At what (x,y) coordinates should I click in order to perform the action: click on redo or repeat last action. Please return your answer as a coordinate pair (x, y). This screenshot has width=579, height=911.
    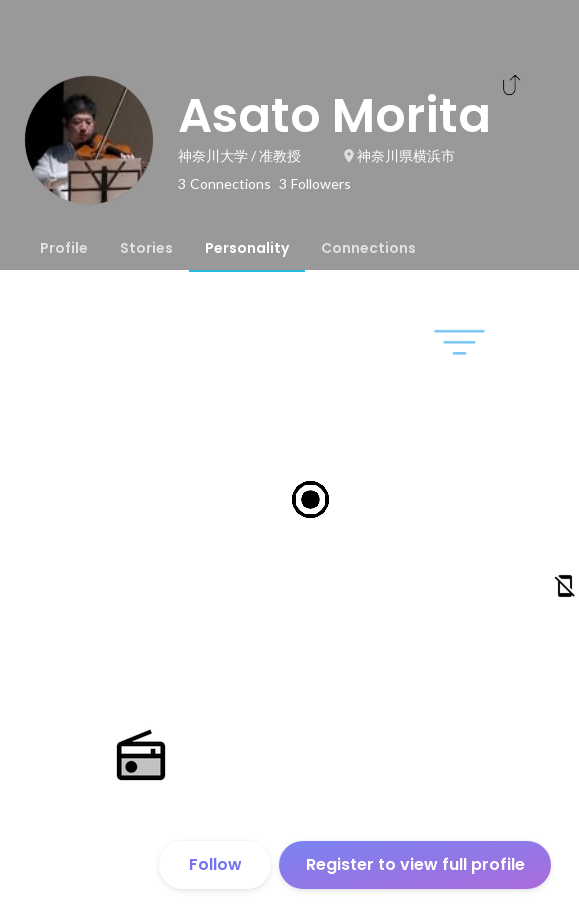
    Looking at the image, I should click on (511, 85).